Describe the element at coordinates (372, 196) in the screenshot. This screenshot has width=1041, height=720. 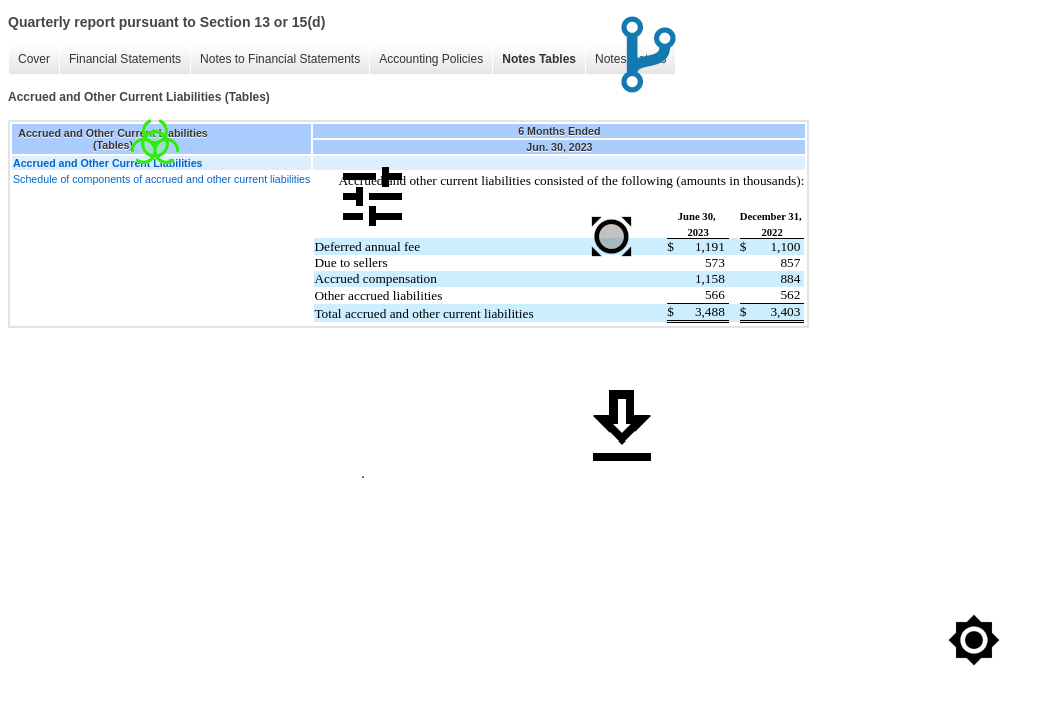
I see `adjust settings or preferences` at that location.